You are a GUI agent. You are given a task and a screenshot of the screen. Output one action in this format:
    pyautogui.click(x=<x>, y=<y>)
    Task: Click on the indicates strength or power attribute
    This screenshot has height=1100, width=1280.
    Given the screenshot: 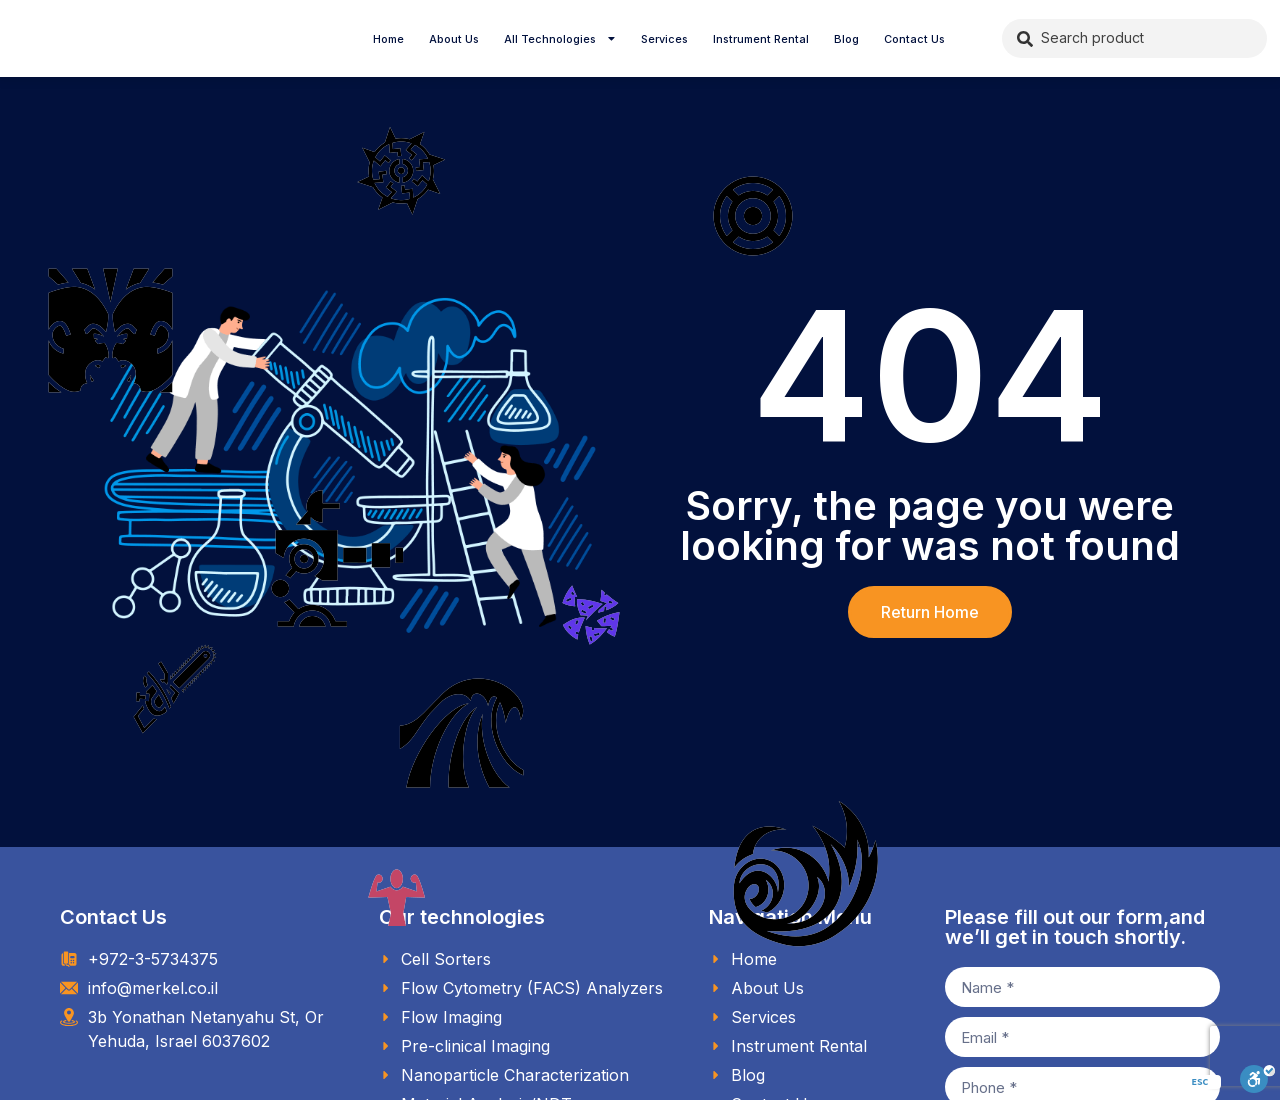 What is the action you would take?
    pyautogui.click(x=396, y=897)
    